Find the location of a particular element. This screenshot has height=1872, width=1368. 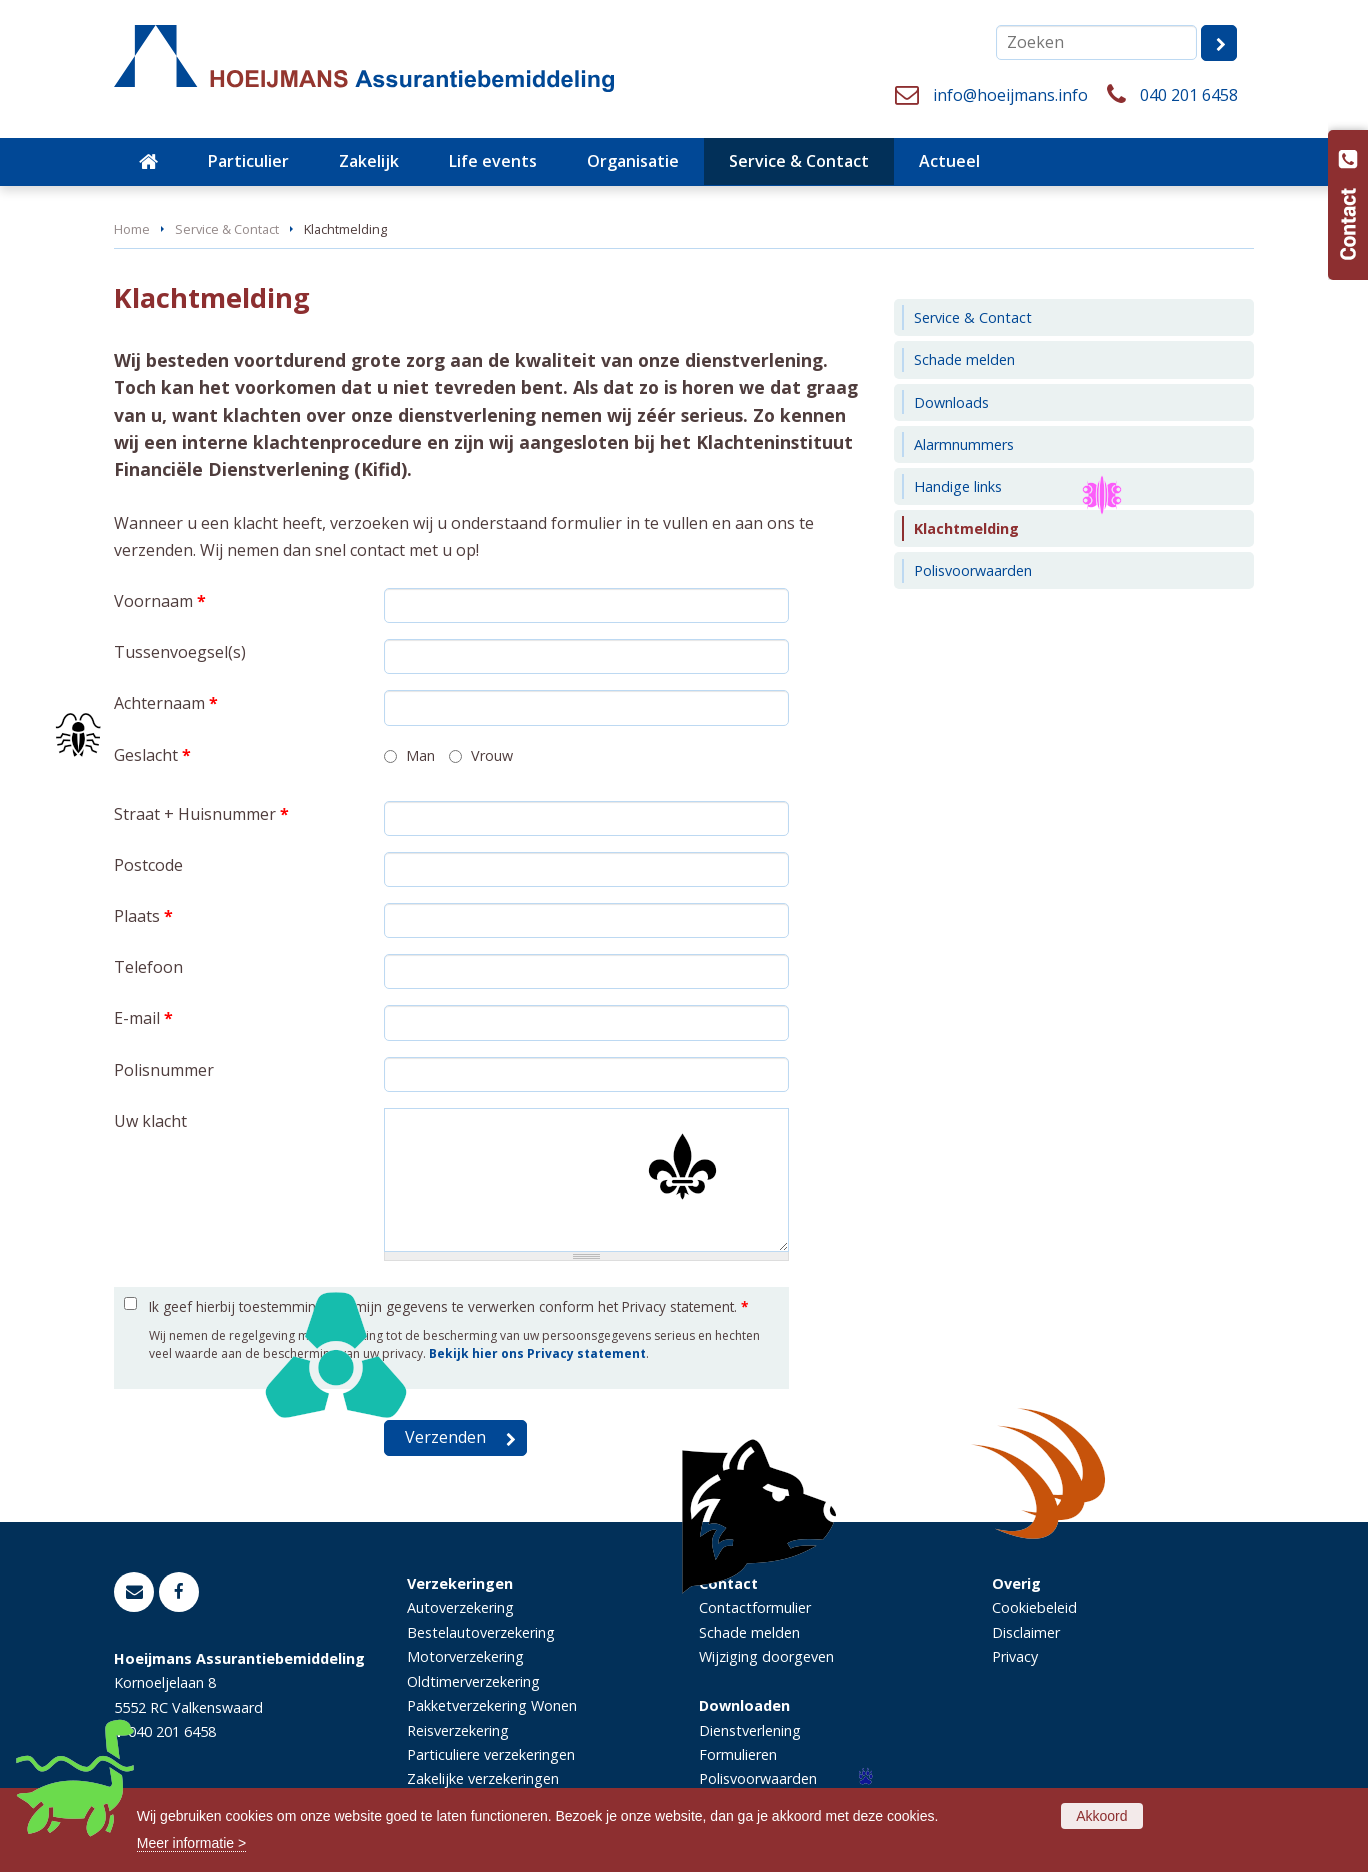

indicates nuclear or reactor system status is located at coordinates (336, 1355).